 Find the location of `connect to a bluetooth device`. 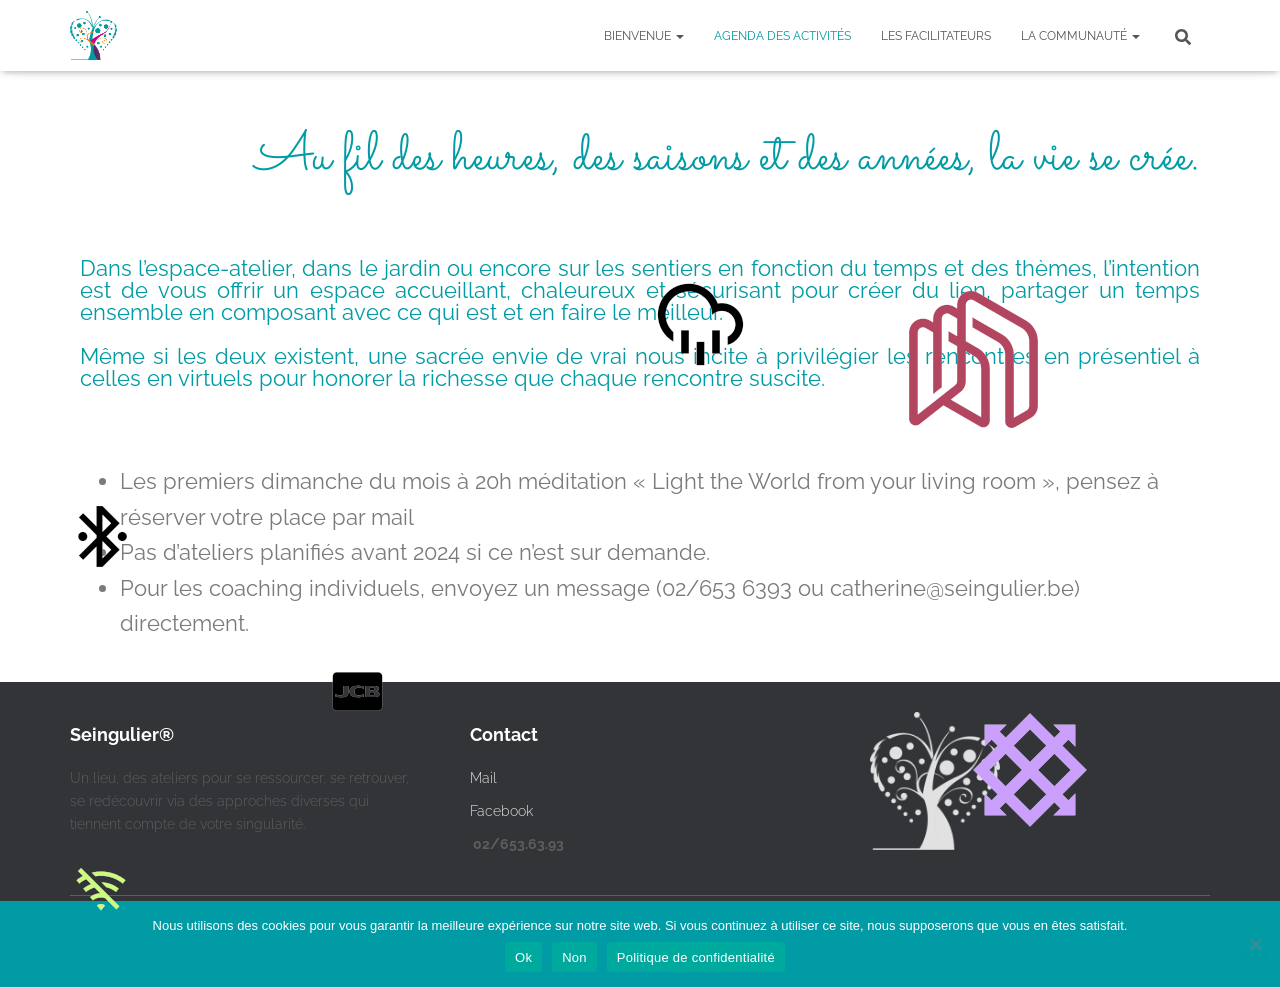

connect to a bluetooth device is located at coordinates (99, 536).